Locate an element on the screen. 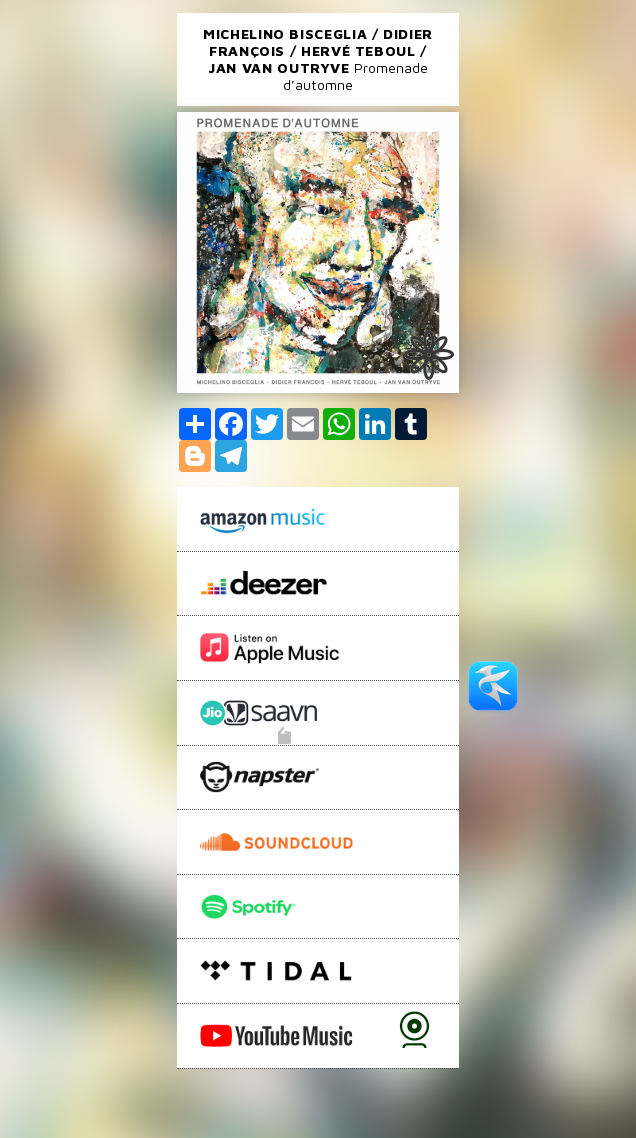 This screenshot has height=1138, width=636. open budgie window shuffler workspace manager is located at coordinates (429, 355).